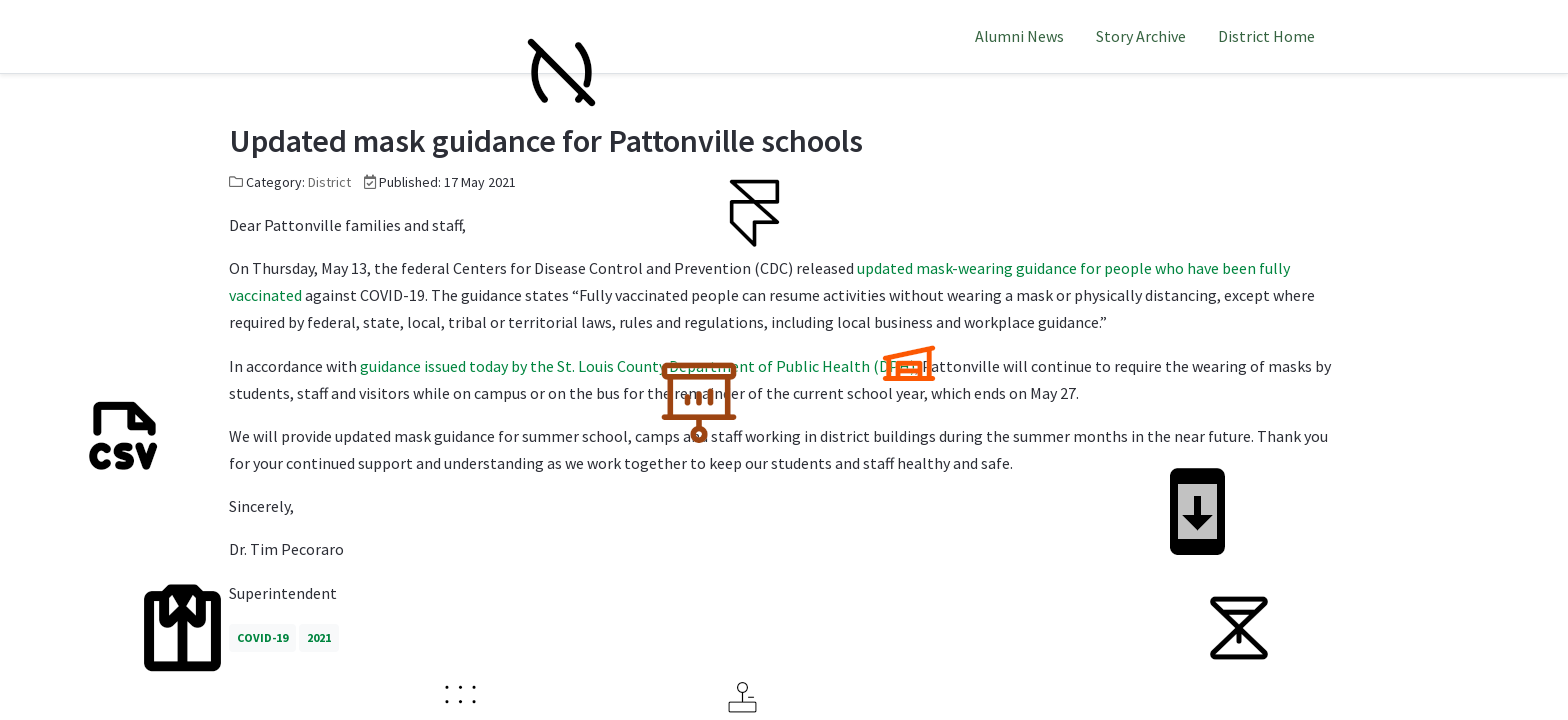  What do you see at coordinates (460, 694) in the screenshot?
I see `drag to reorder or rearrange items` at bounding box center [460, 694].